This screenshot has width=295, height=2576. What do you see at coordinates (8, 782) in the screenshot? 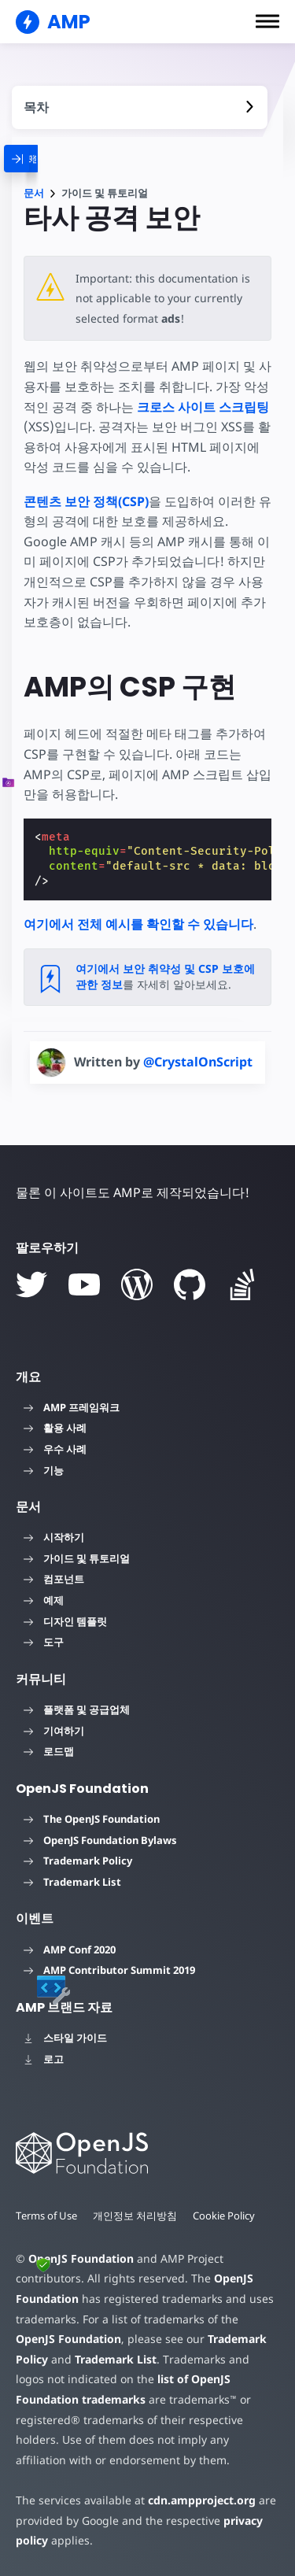
I see `open apollo app files folder` at bounding box center [8, 782].